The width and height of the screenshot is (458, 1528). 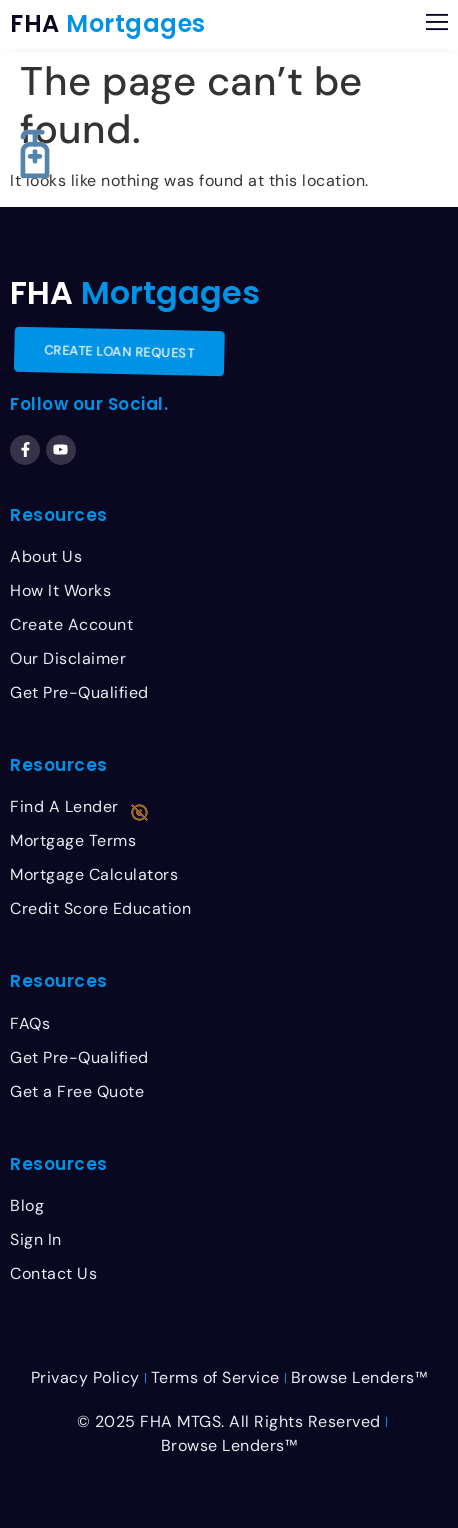 I want to click on access hygiene or sanitation information, so click(x=35, y=154).